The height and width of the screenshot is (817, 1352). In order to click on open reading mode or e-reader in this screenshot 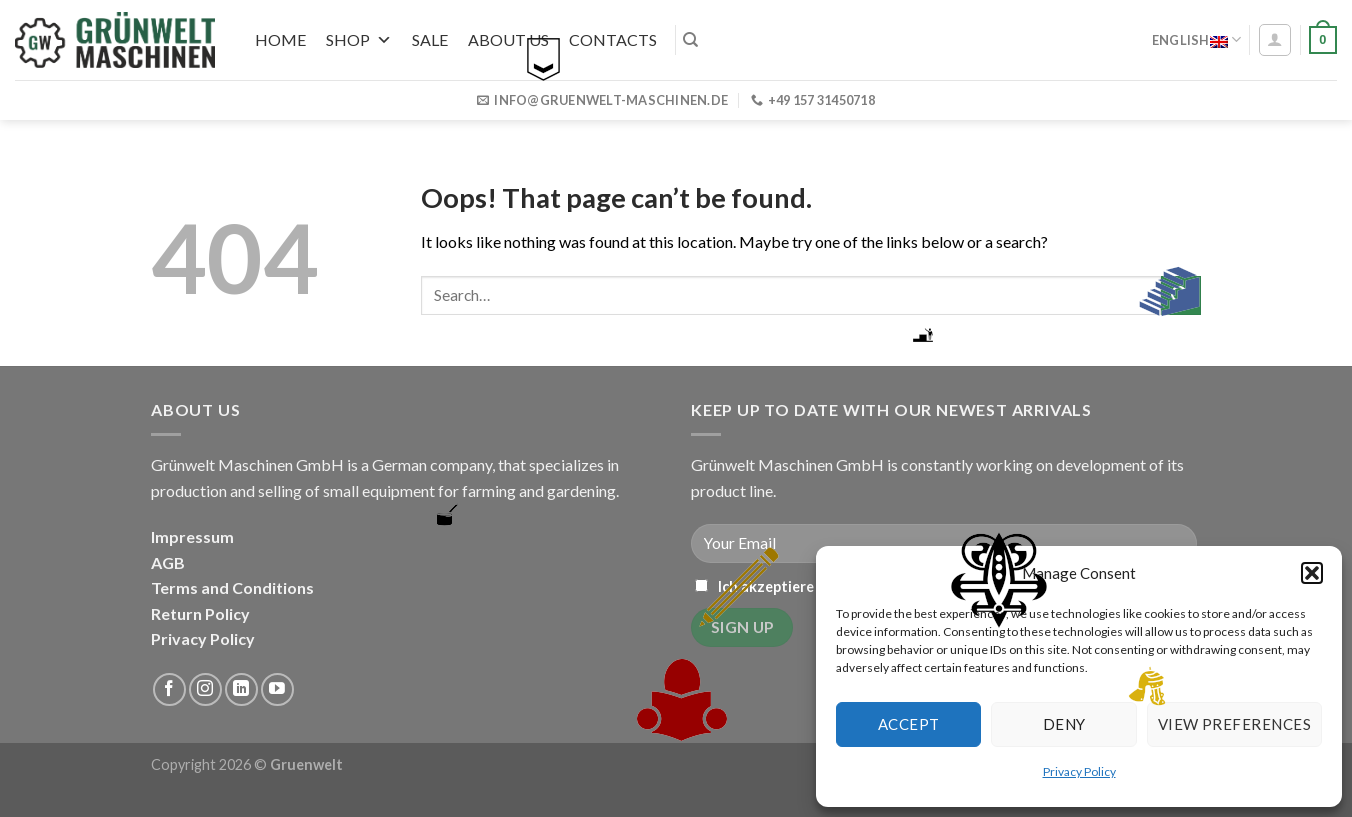, I will do `click(682, 700)`.